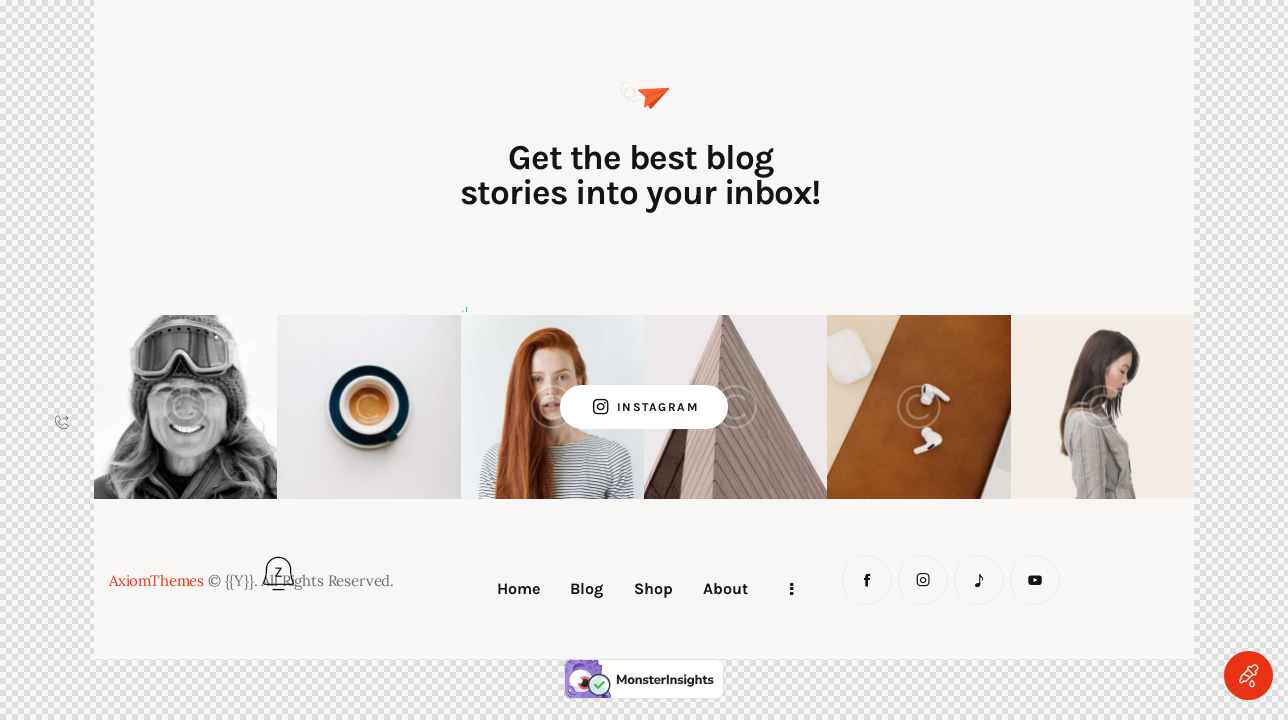  What do you see at coordinates (62, 422) in the screenshot?
I see `transfer an active call` at bounding box center [62, 422].